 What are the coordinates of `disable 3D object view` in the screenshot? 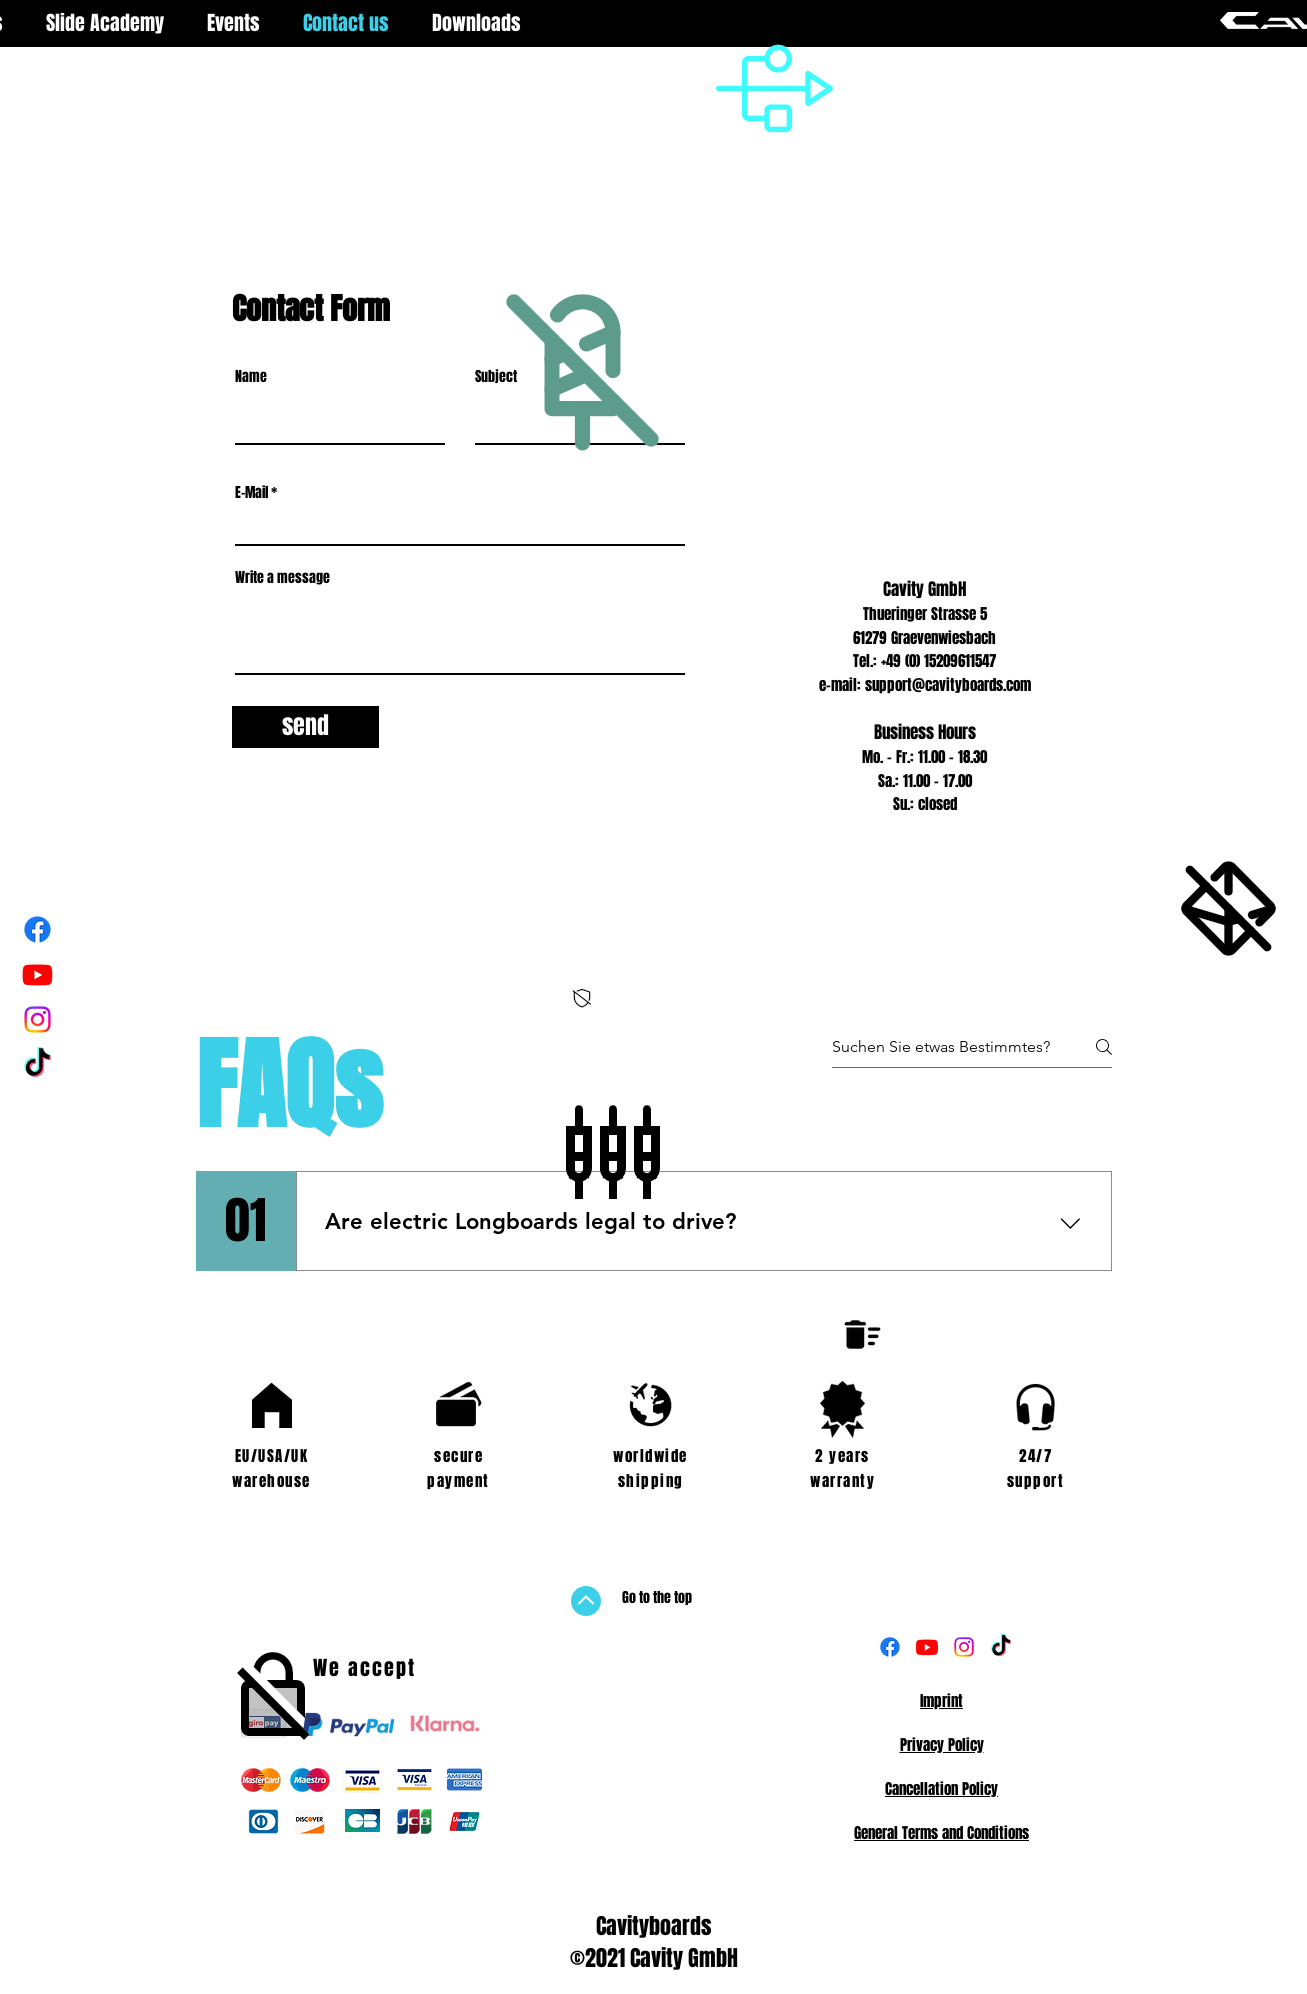 It's located at (1228, 908).